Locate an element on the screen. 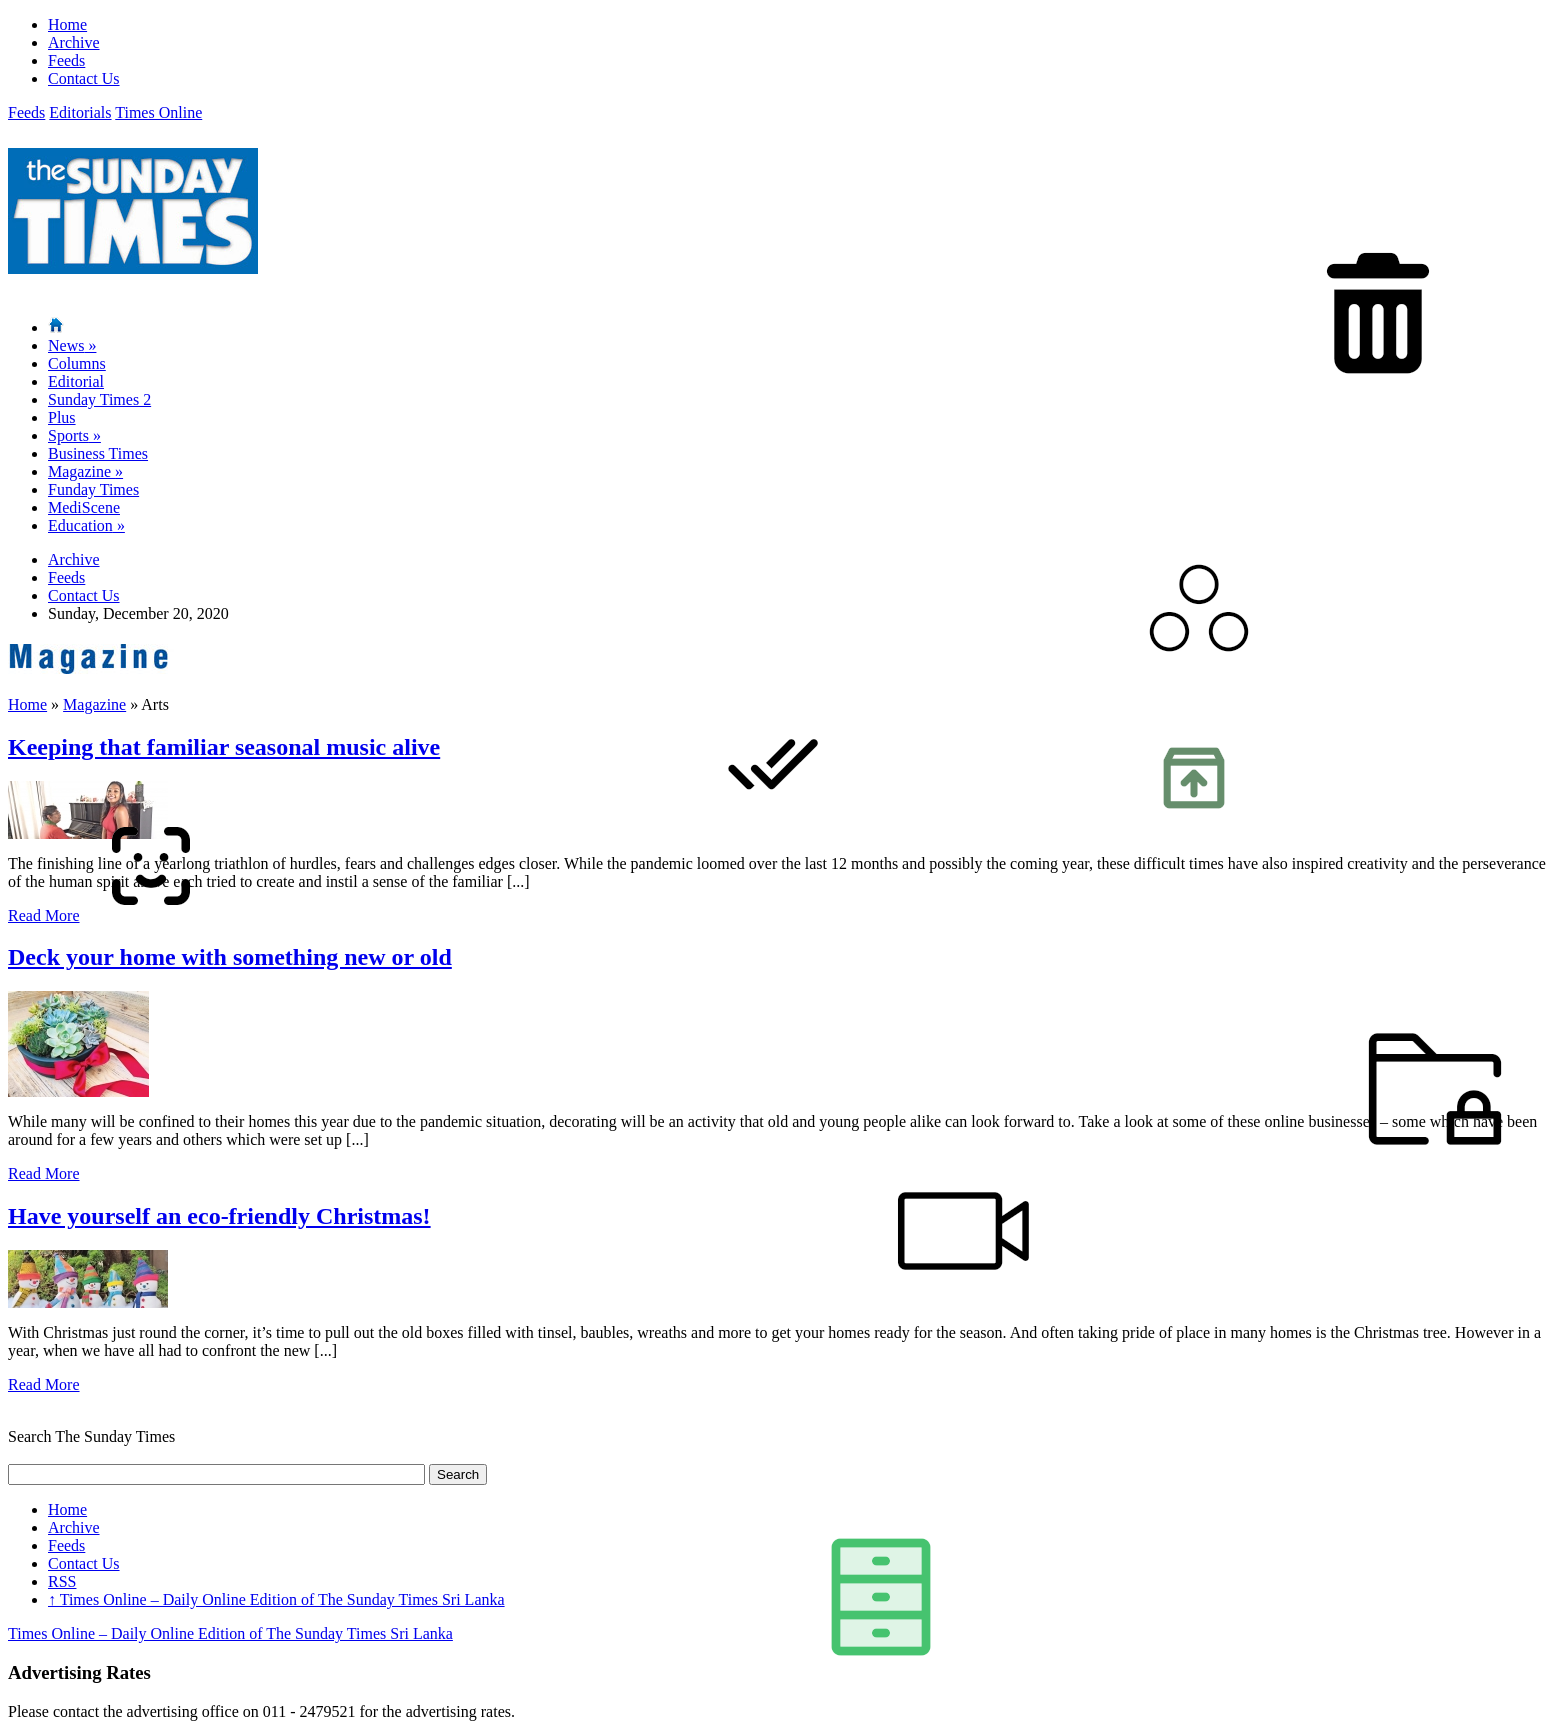 Image resolution: width=1568 pixels, height=1729 pixels. group or organize items is located at coordinates (1199, 610).